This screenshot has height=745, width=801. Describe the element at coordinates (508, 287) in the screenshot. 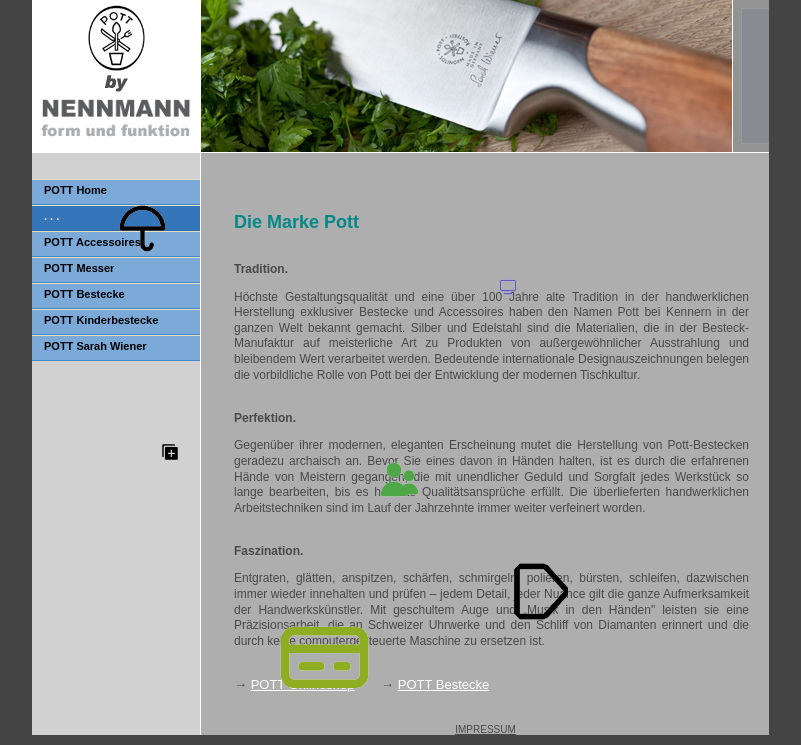

I see `access tv or display settings` at that location.